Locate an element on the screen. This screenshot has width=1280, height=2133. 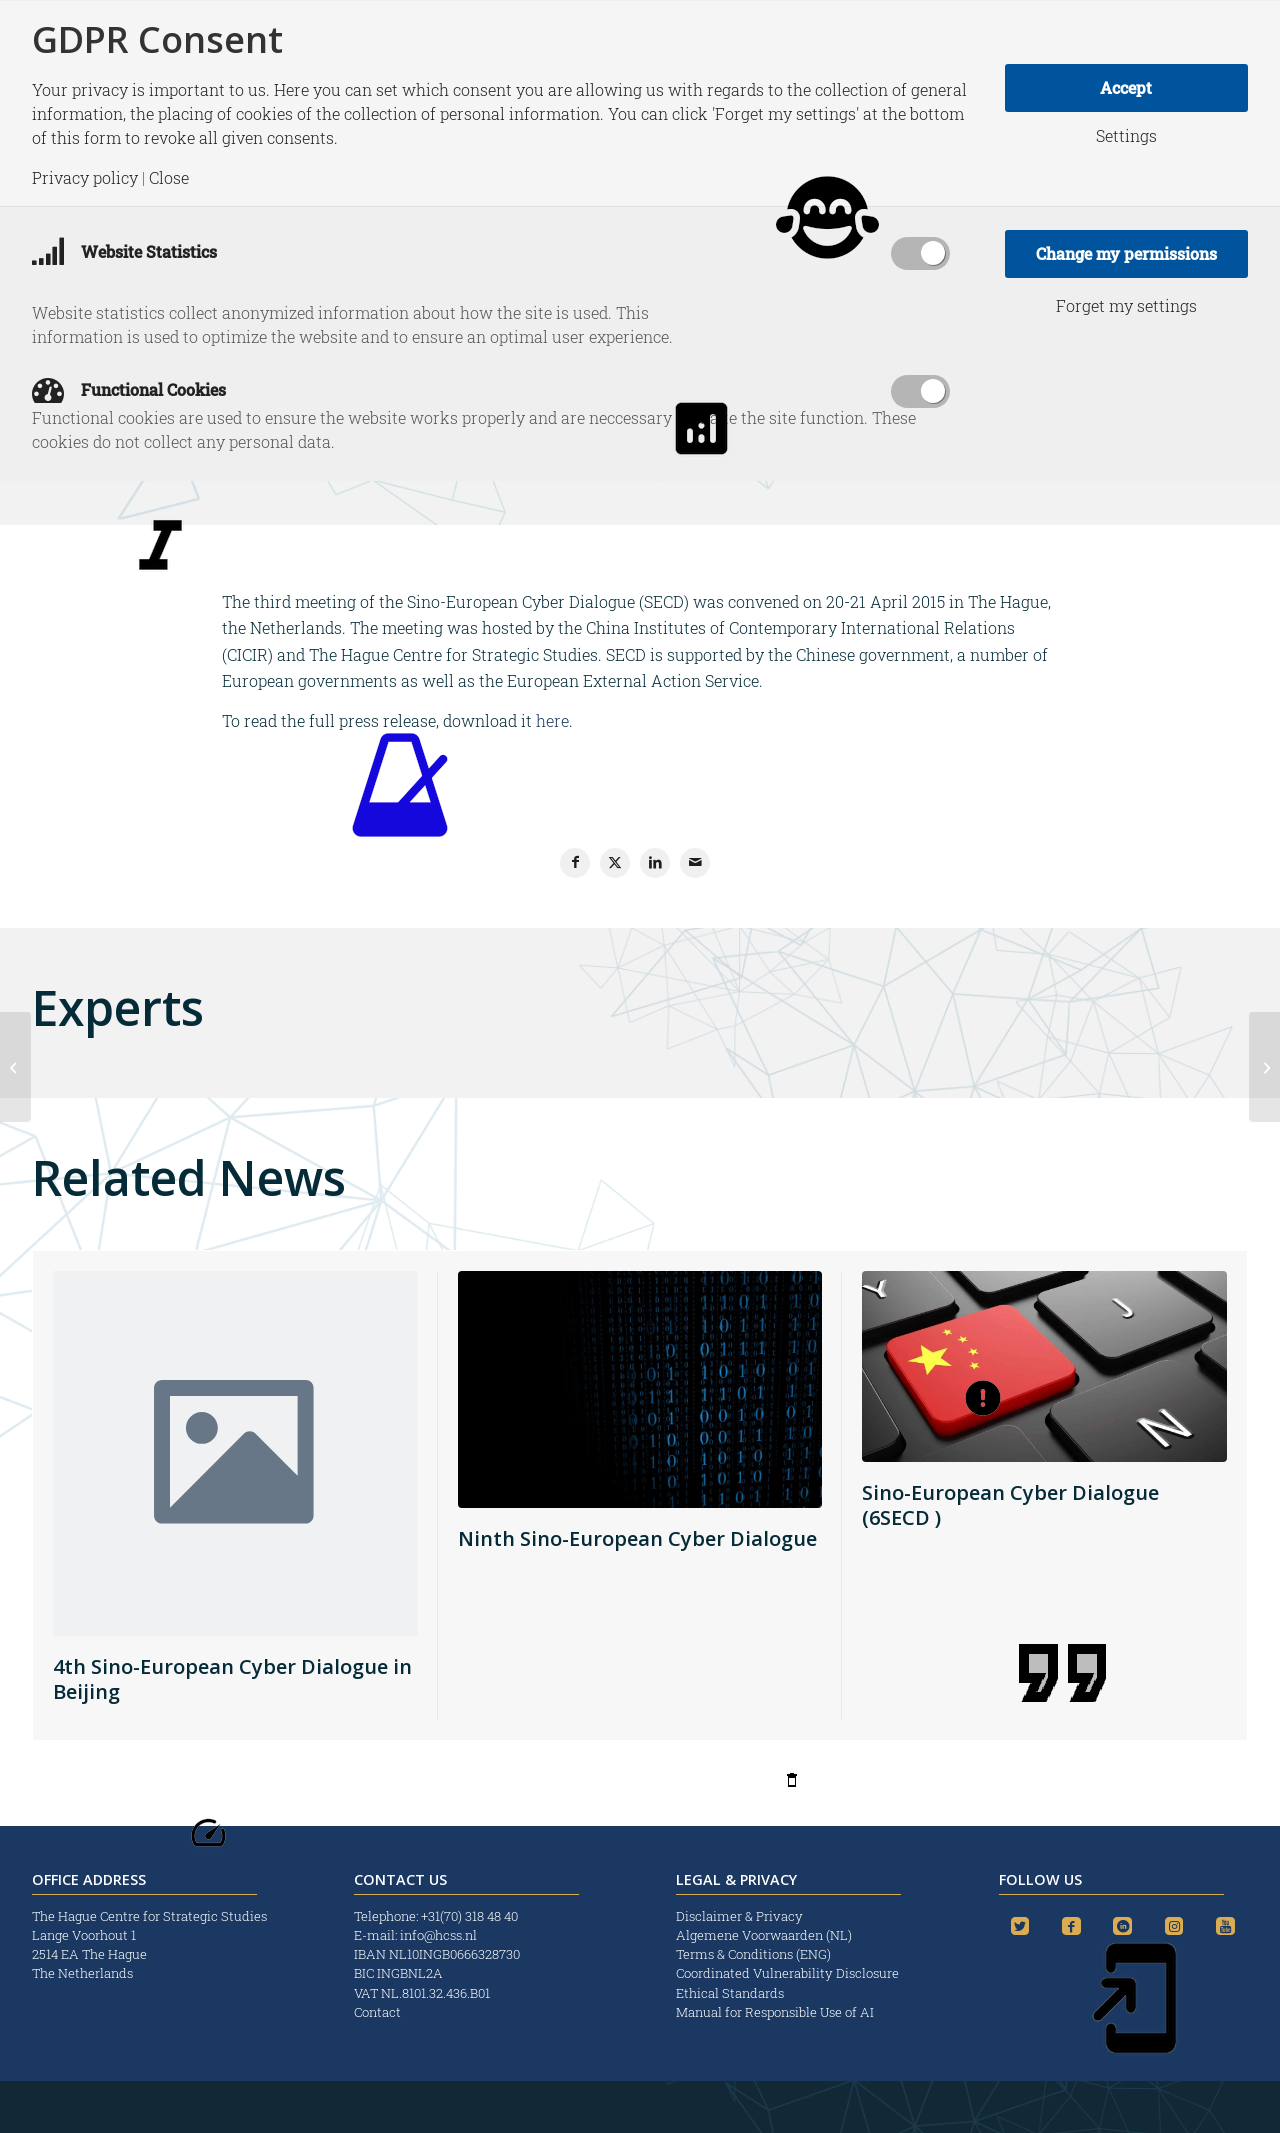
insert a block quote is located at coordinates (1063, 1673).